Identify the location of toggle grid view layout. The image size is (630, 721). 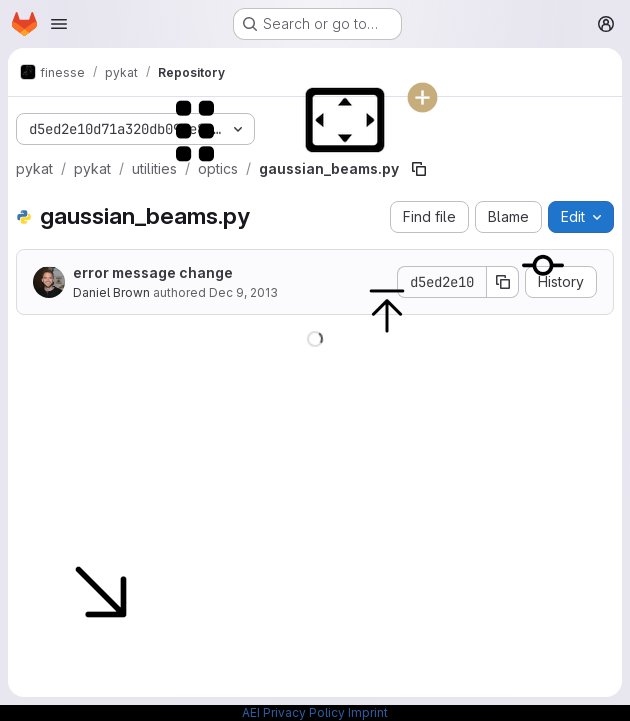
(195, 131).